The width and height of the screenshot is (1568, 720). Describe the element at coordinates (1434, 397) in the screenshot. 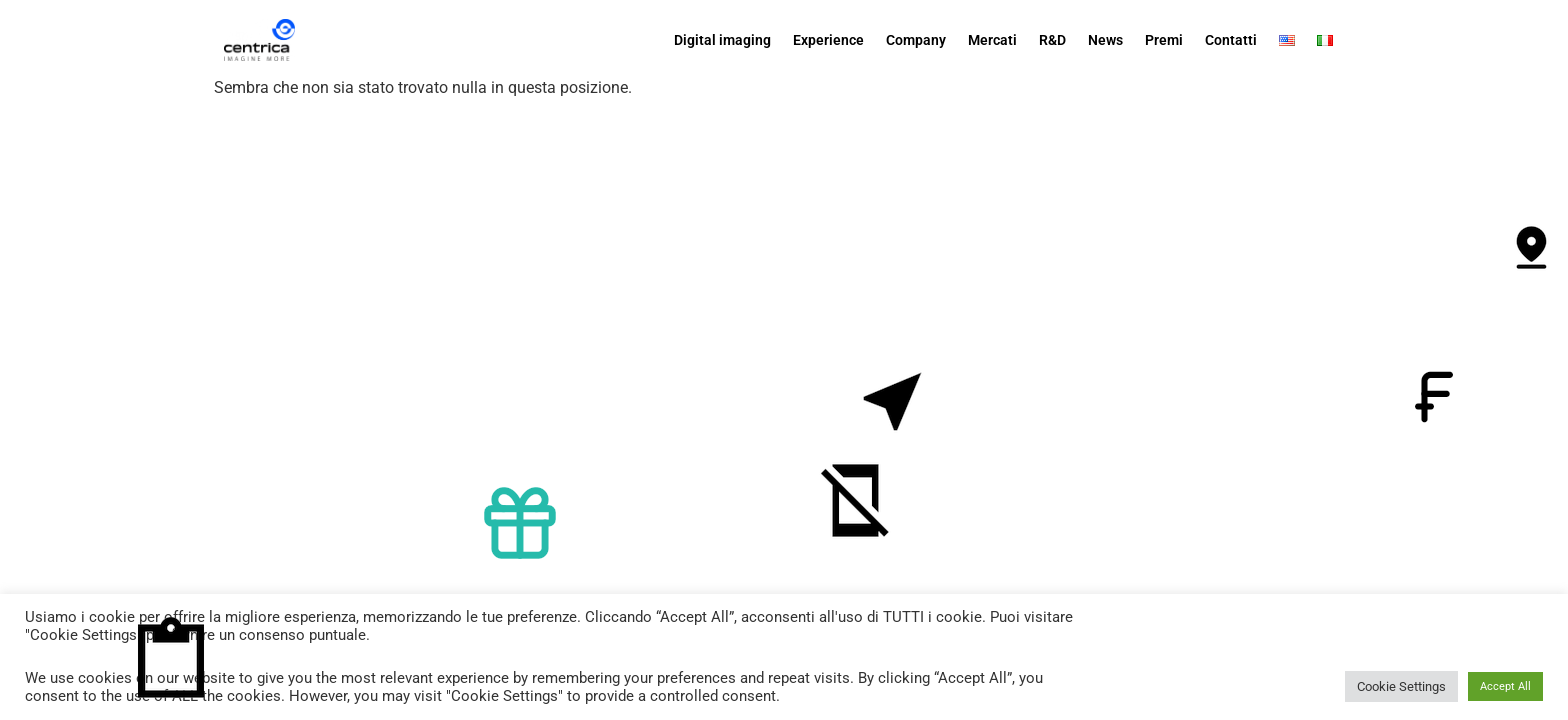

I see `indicates Swiss franc currency` at that location.